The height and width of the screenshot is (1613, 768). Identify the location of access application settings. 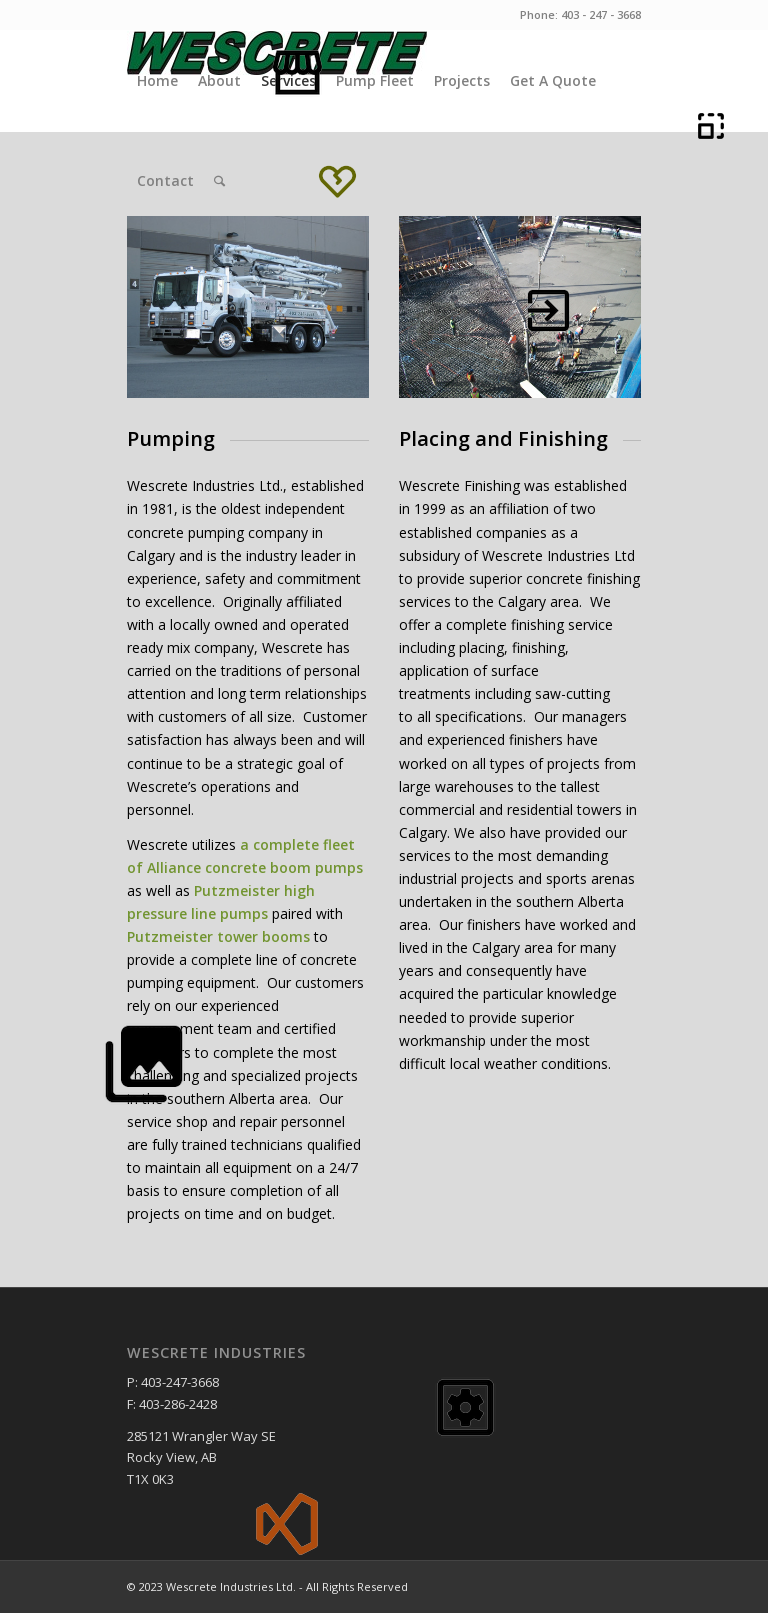
(465, 1407).